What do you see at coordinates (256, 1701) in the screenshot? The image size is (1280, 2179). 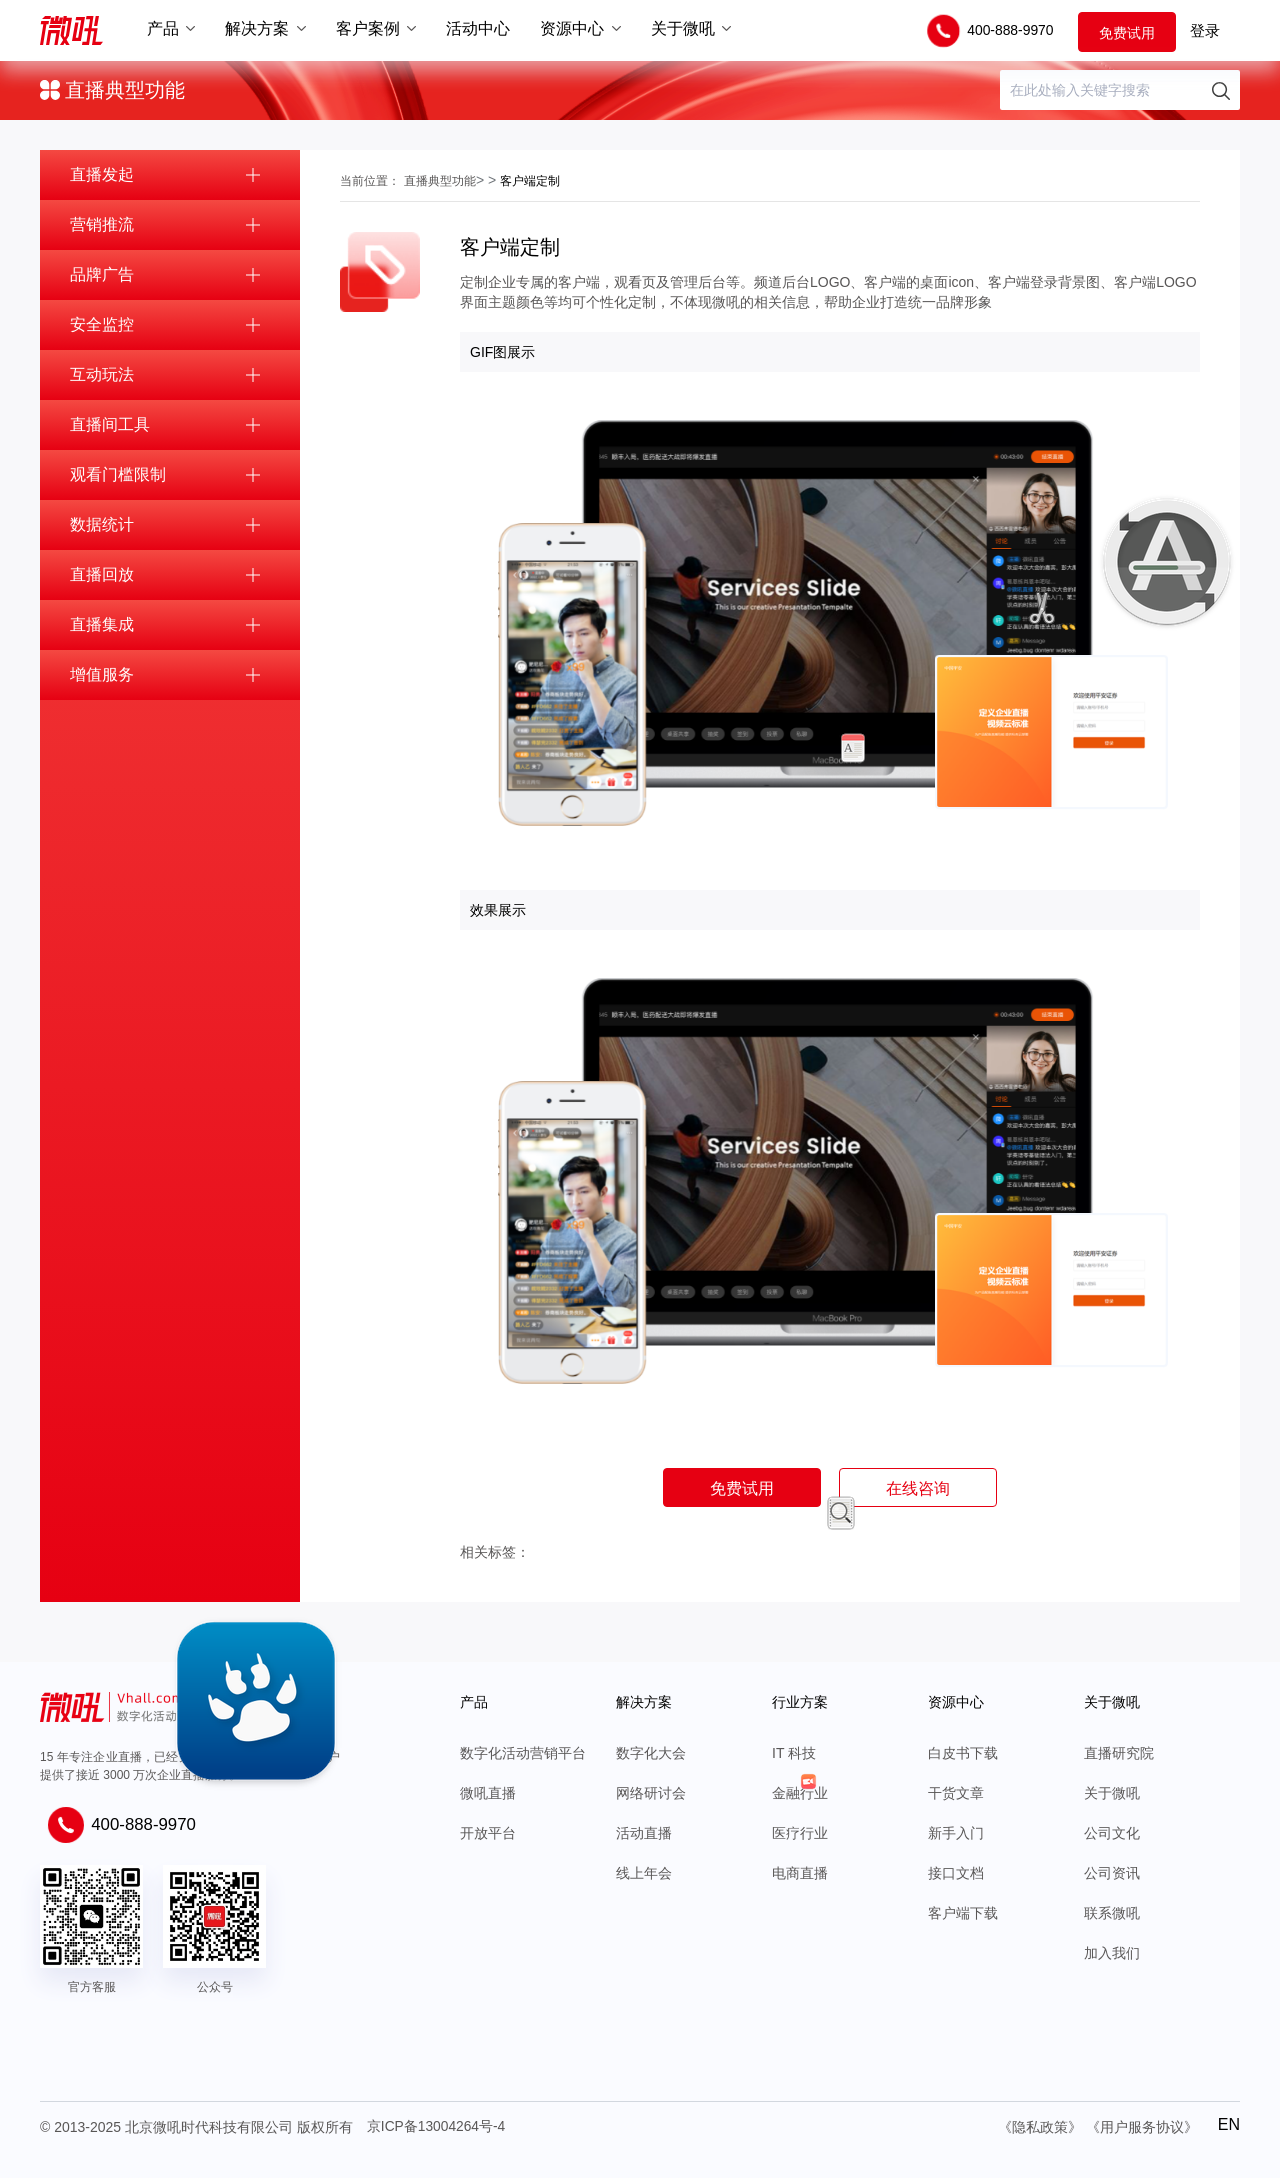 I see `open lazarus IDE application` at bounding box center [256, 1701].